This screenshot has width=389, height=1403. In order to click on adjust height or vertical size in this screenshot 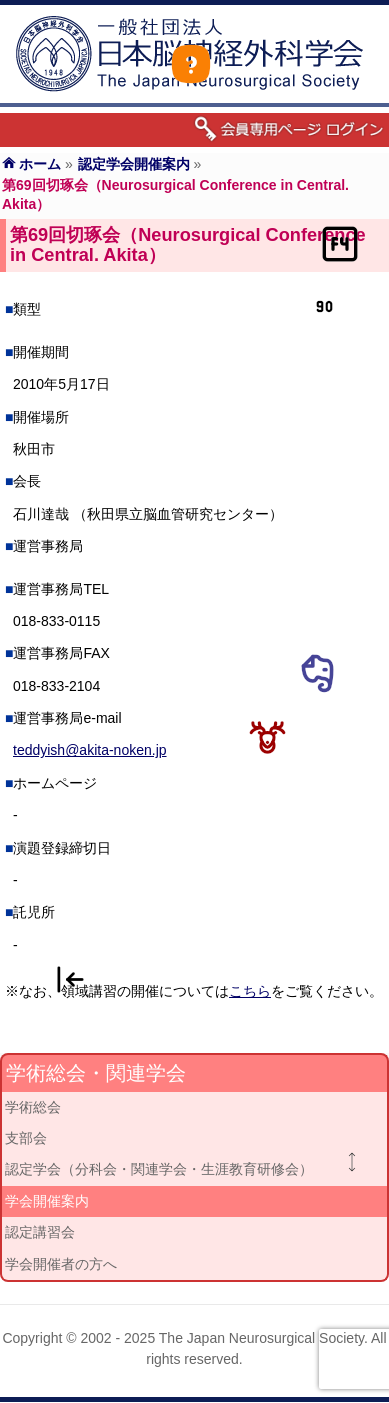, I will do `click(352, 1162)`.